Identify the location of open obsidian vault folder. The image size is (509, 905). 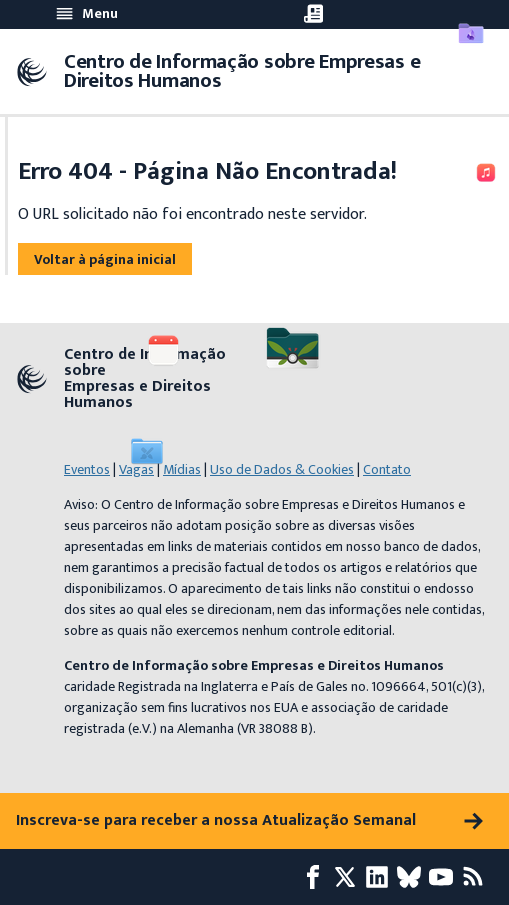
(471, 34).